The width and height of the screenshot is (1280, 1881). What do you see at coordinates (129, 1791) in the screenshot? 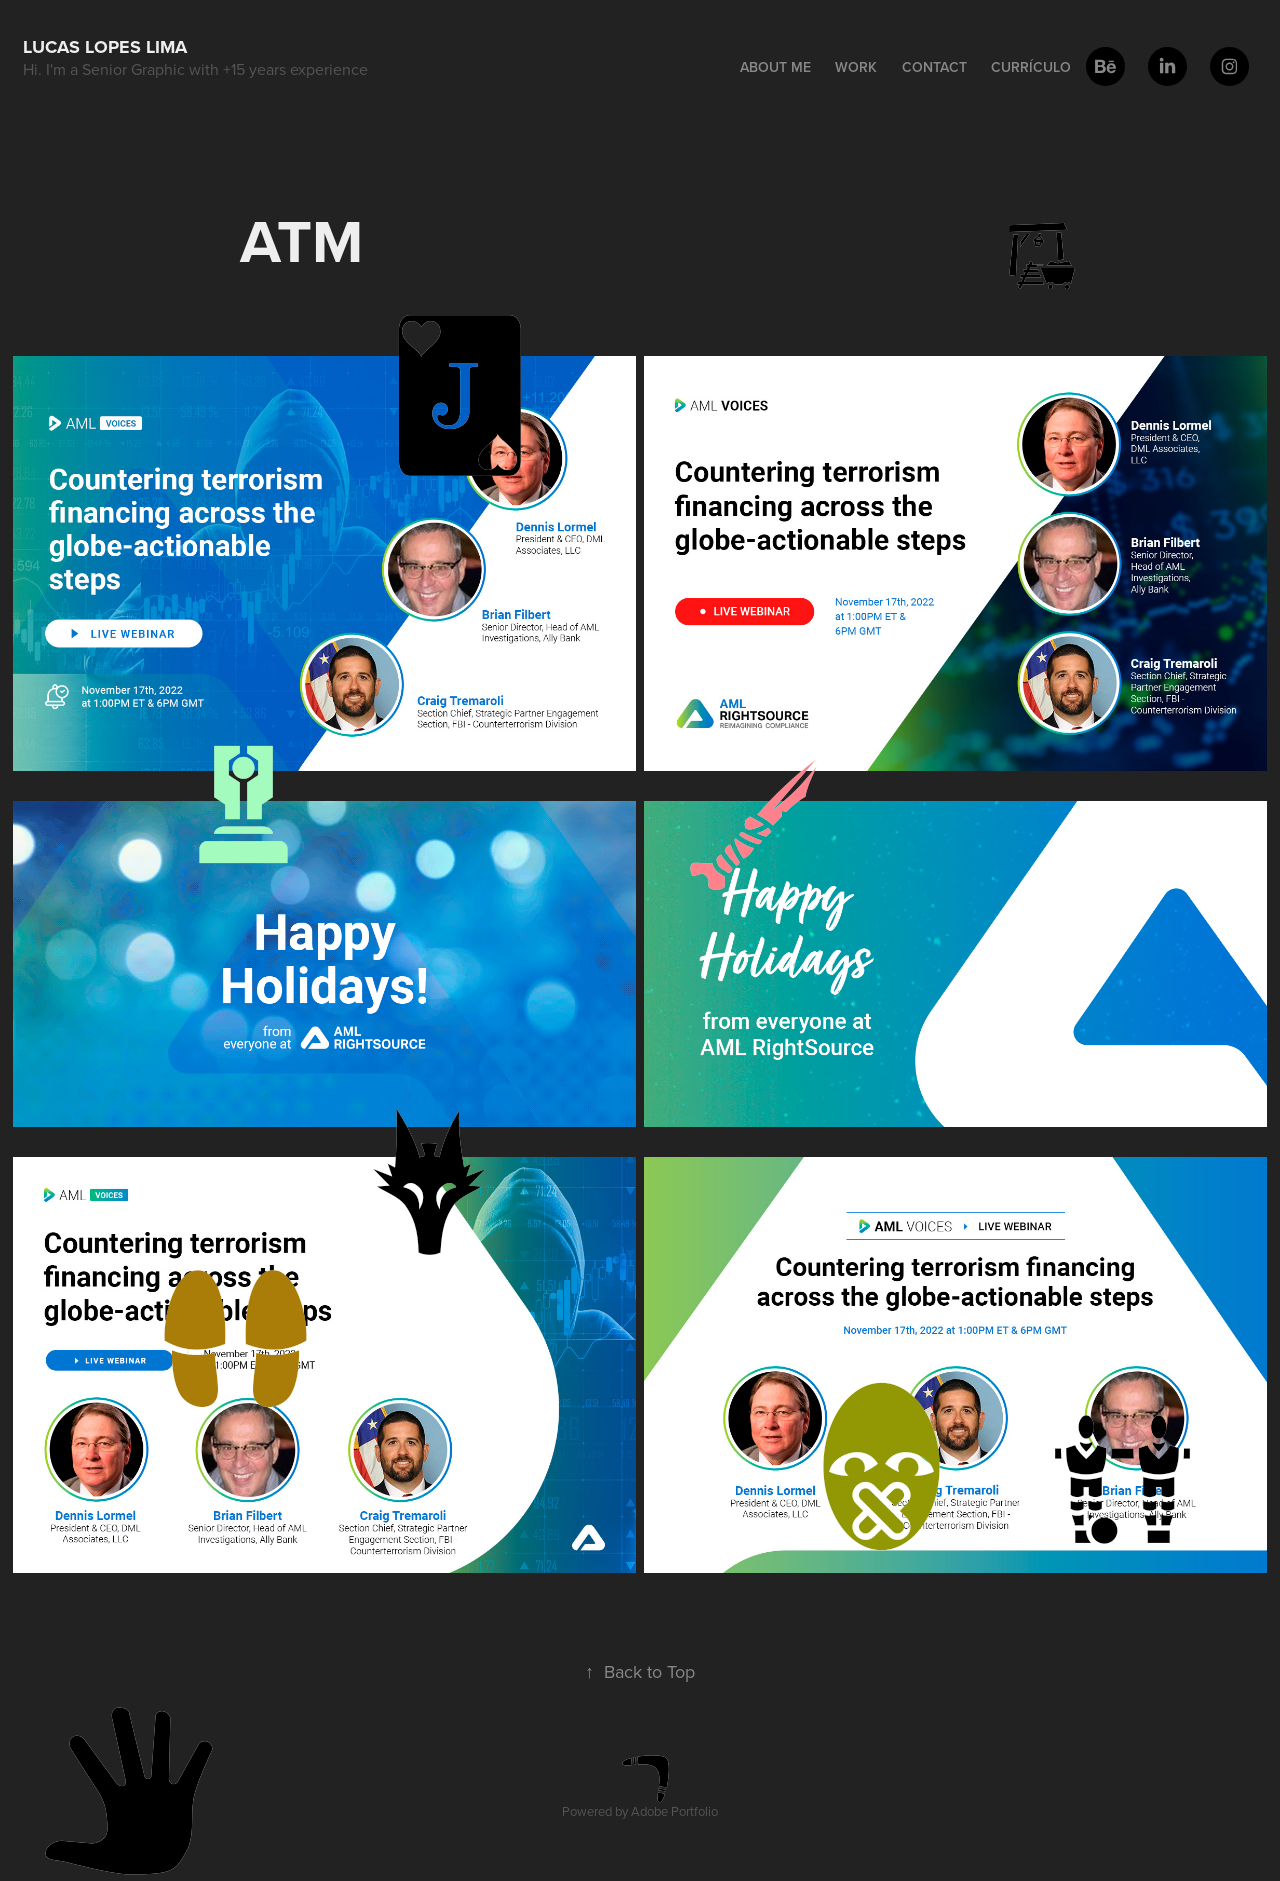
I see `tap to interact or grab an object` at bounding box center [129, 1791].